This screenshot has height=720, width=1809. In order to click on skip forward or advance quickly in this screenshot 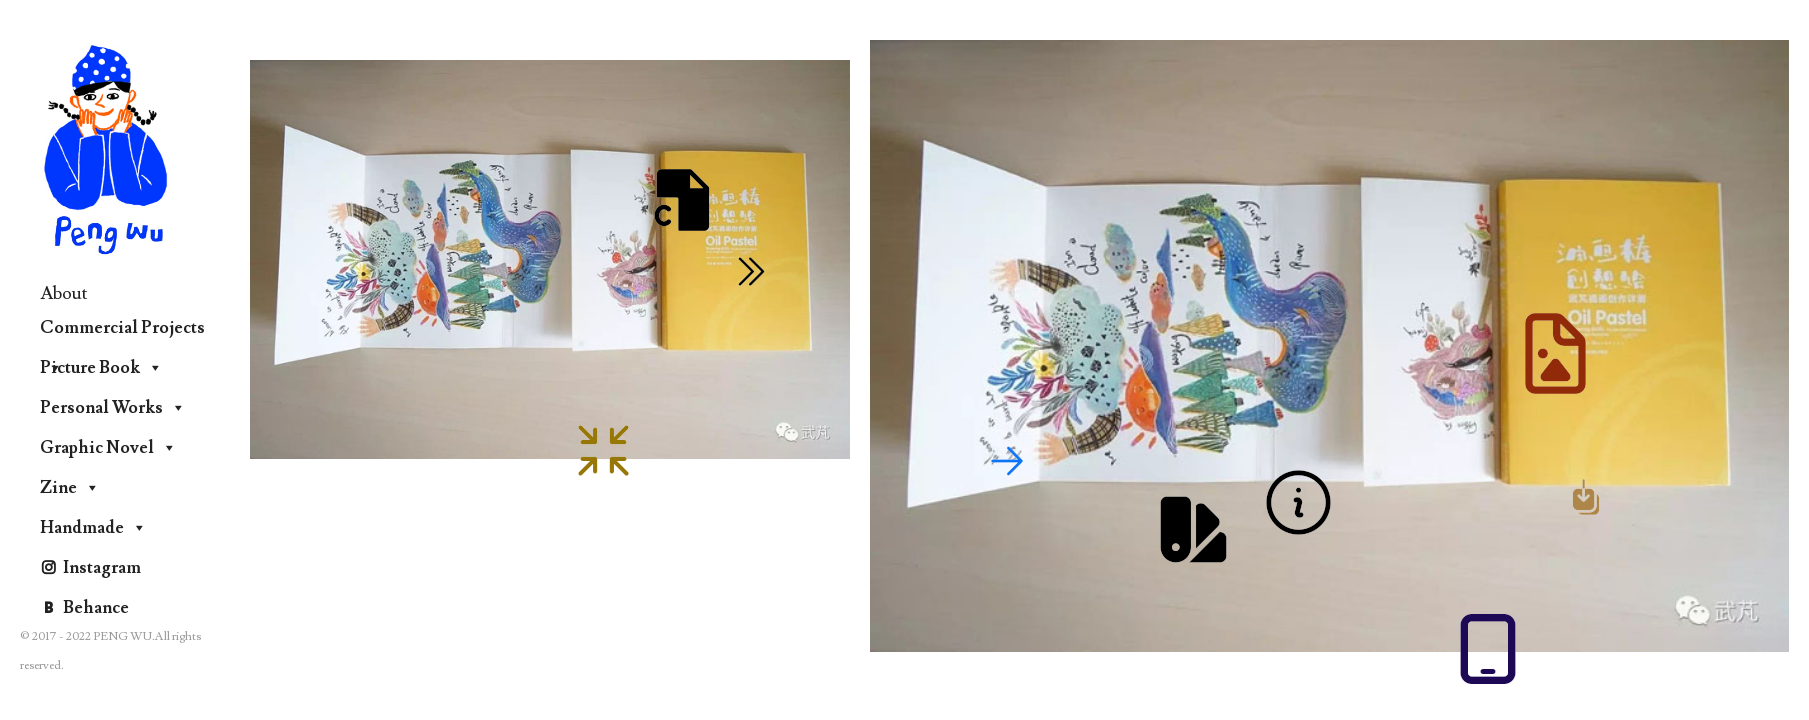, I will do `click(751, 271)`.